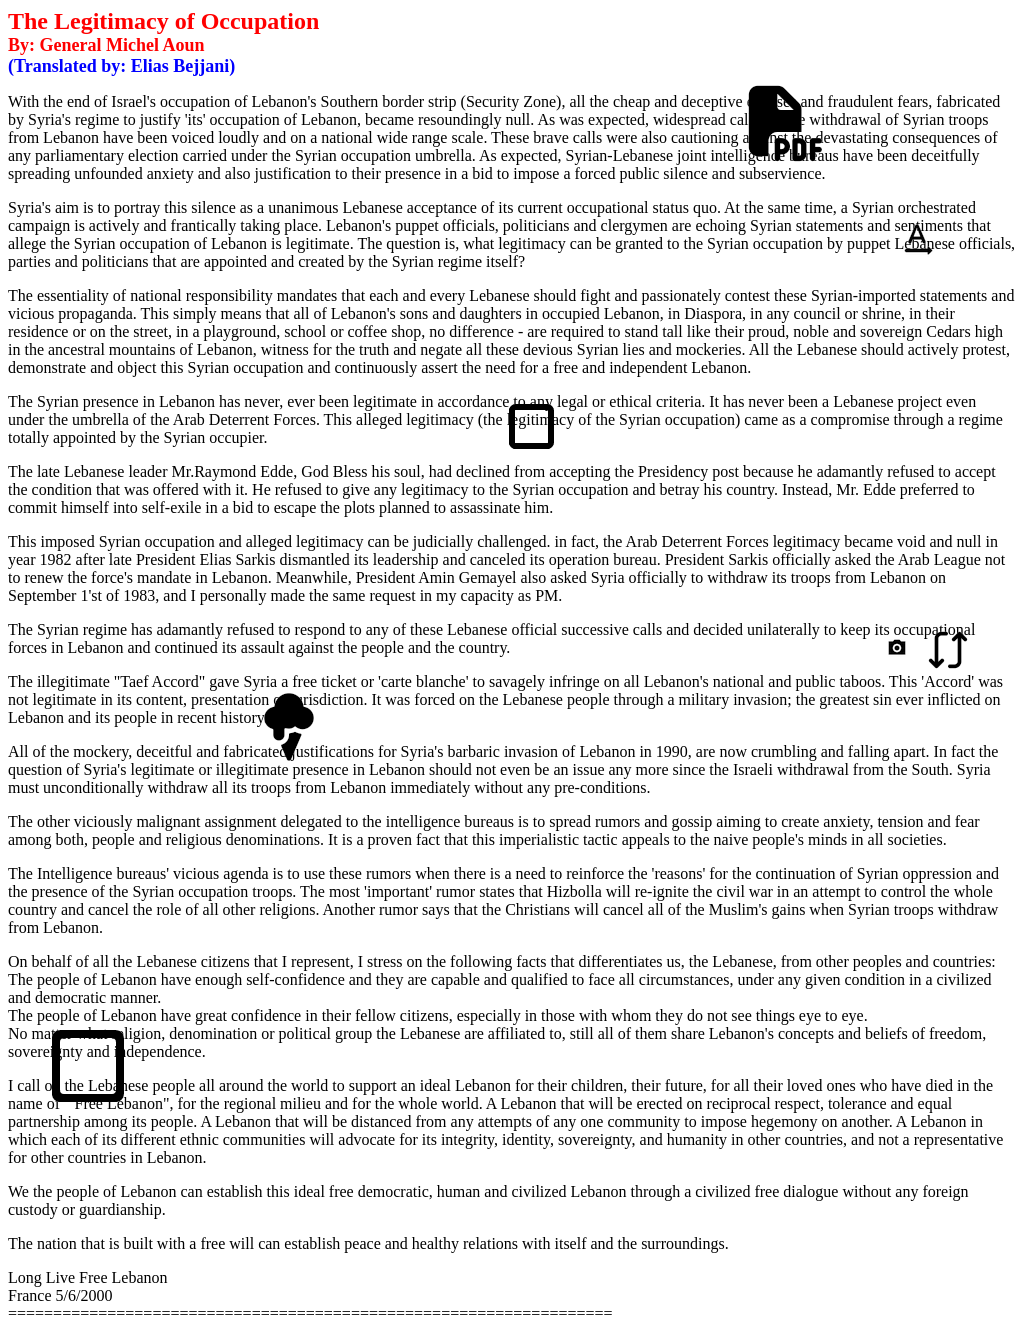  I want to click on flip or mirror content horizontally, so click(948, 650).